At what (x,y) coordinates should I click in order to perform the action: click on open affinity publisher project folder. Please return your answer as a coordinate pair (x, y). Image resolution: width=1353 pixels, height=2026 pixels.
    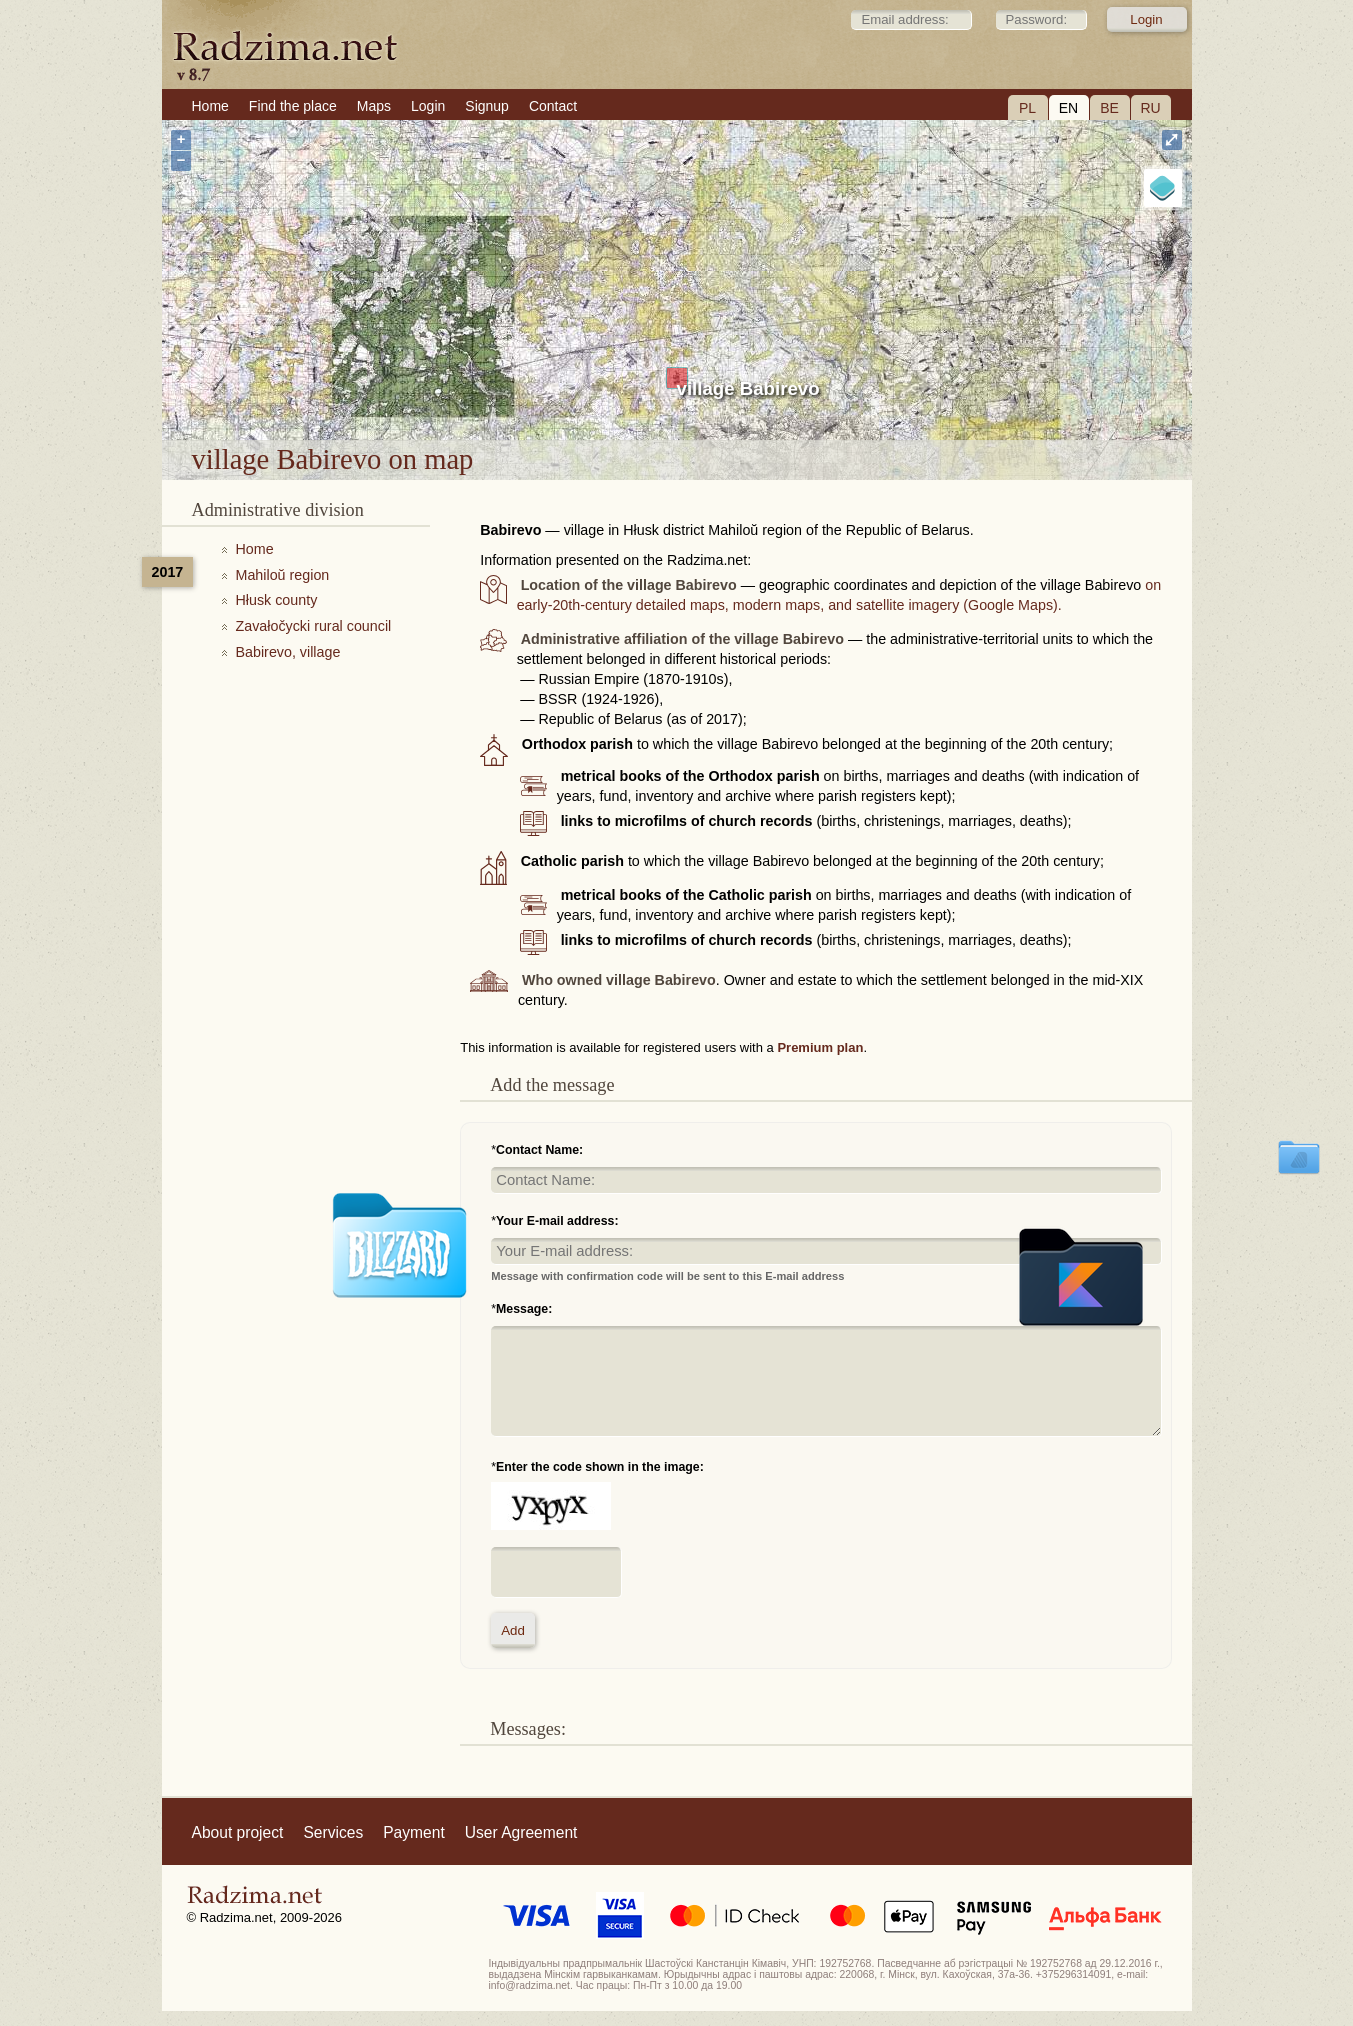
    Looking at the image, I should click on (1299, 1157).